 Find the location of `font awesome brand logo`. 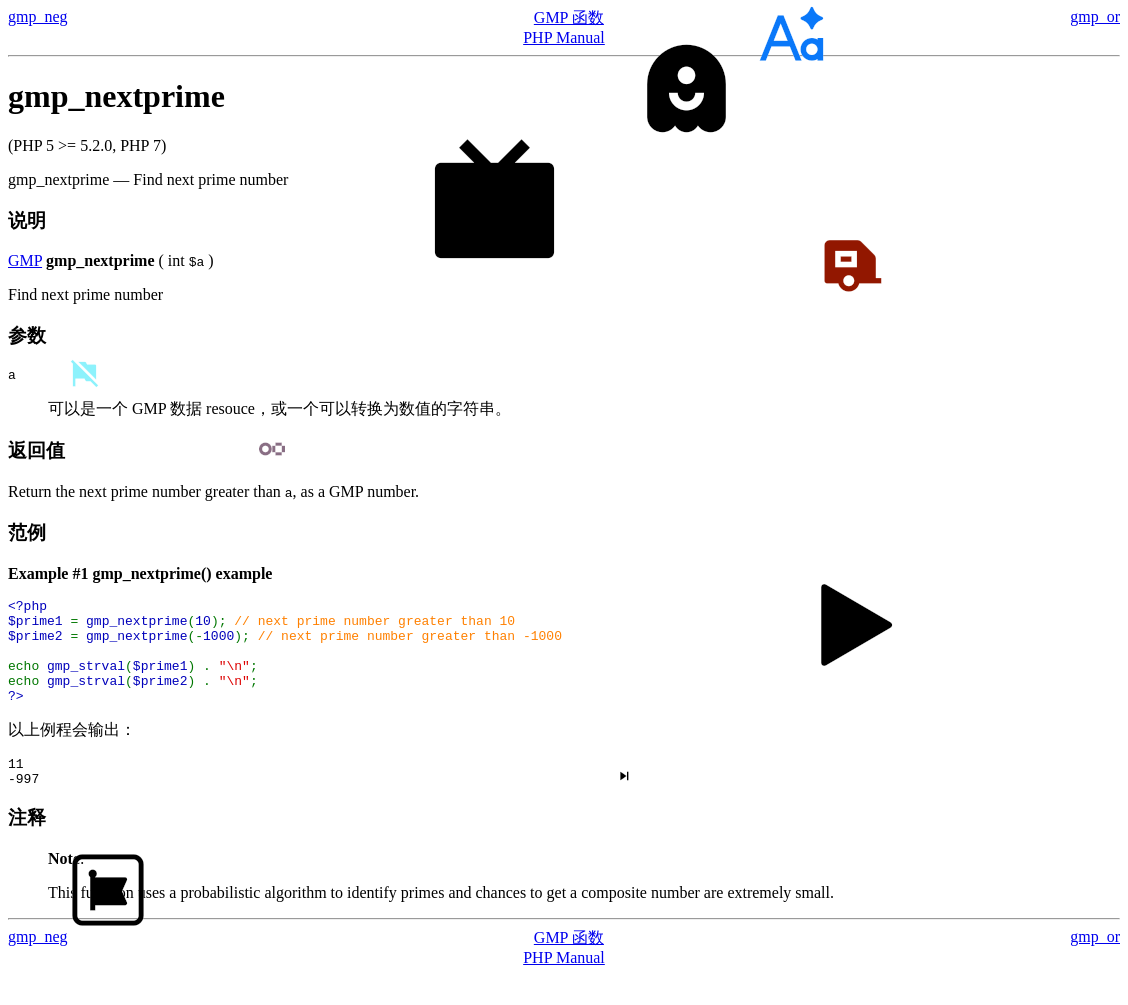

font awesome brand logo is located at coordinates (108, 890).